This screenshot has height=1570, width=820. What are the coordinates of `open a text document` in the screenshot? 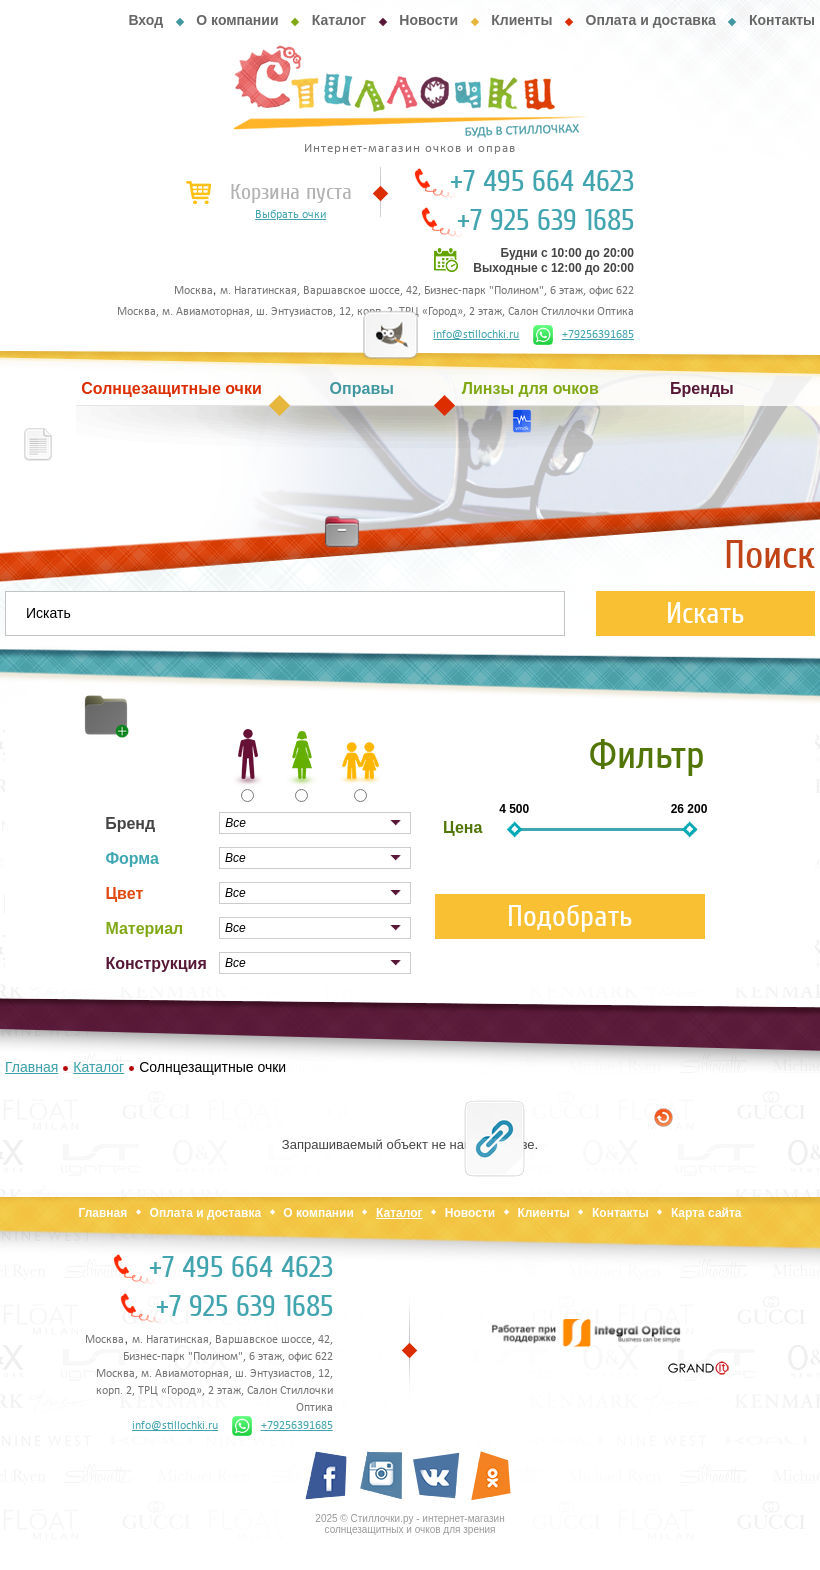 It's located at (38, 444).